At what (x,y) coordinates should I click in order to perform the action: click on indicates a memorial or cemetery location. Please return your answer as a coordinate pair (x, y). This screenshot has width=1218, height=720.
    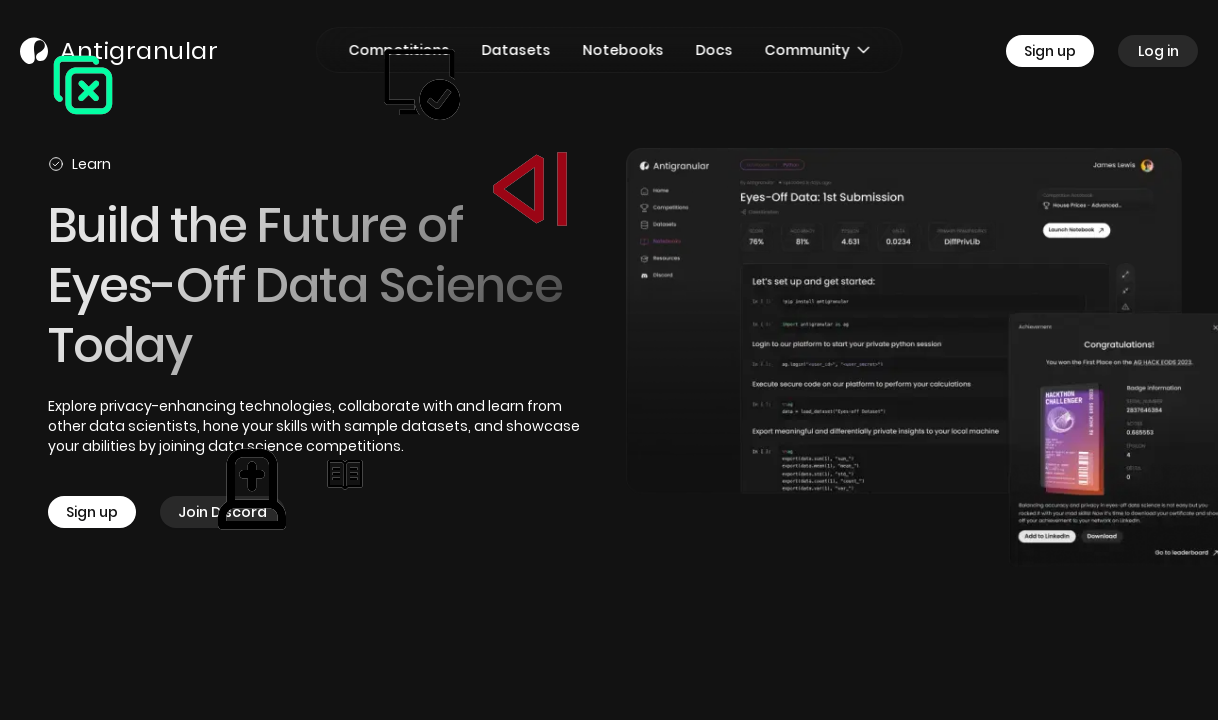
    Looking at the image, I should click on (252, 487).